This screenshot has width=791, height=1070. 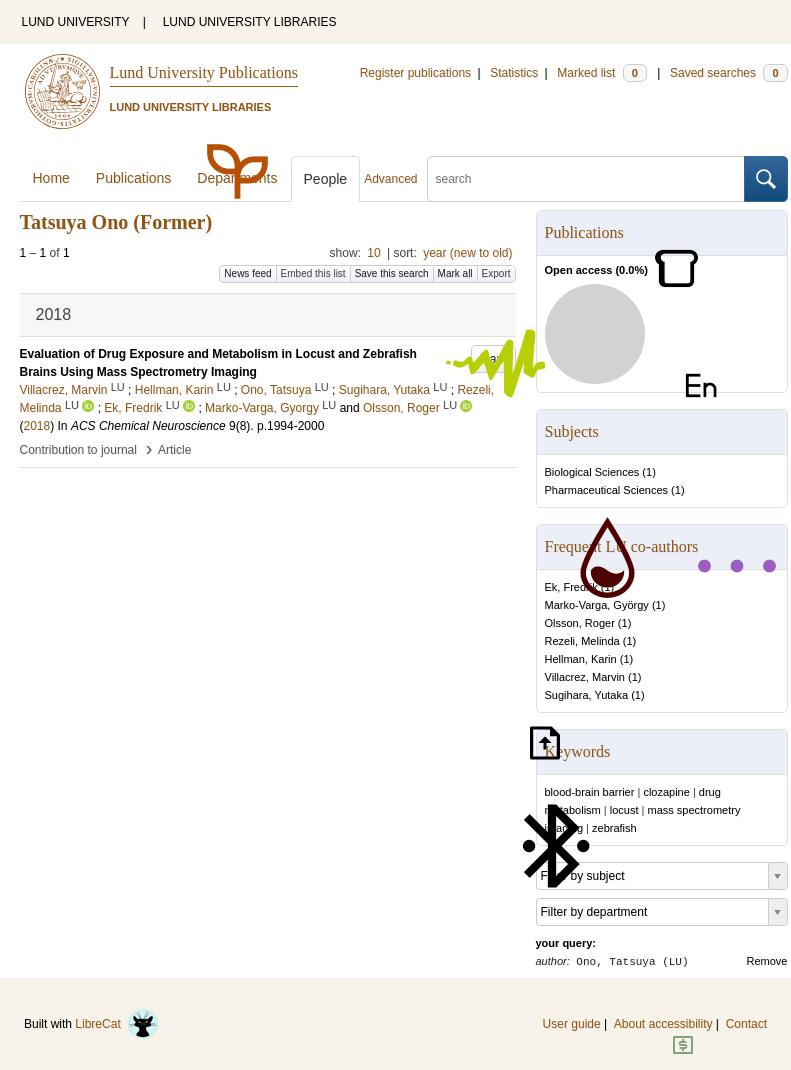 What do you see at coordinates (237, 171) in the screenshot?
I see `indicates eco-friendly or sustainable option` at bounding box center [237, 171].